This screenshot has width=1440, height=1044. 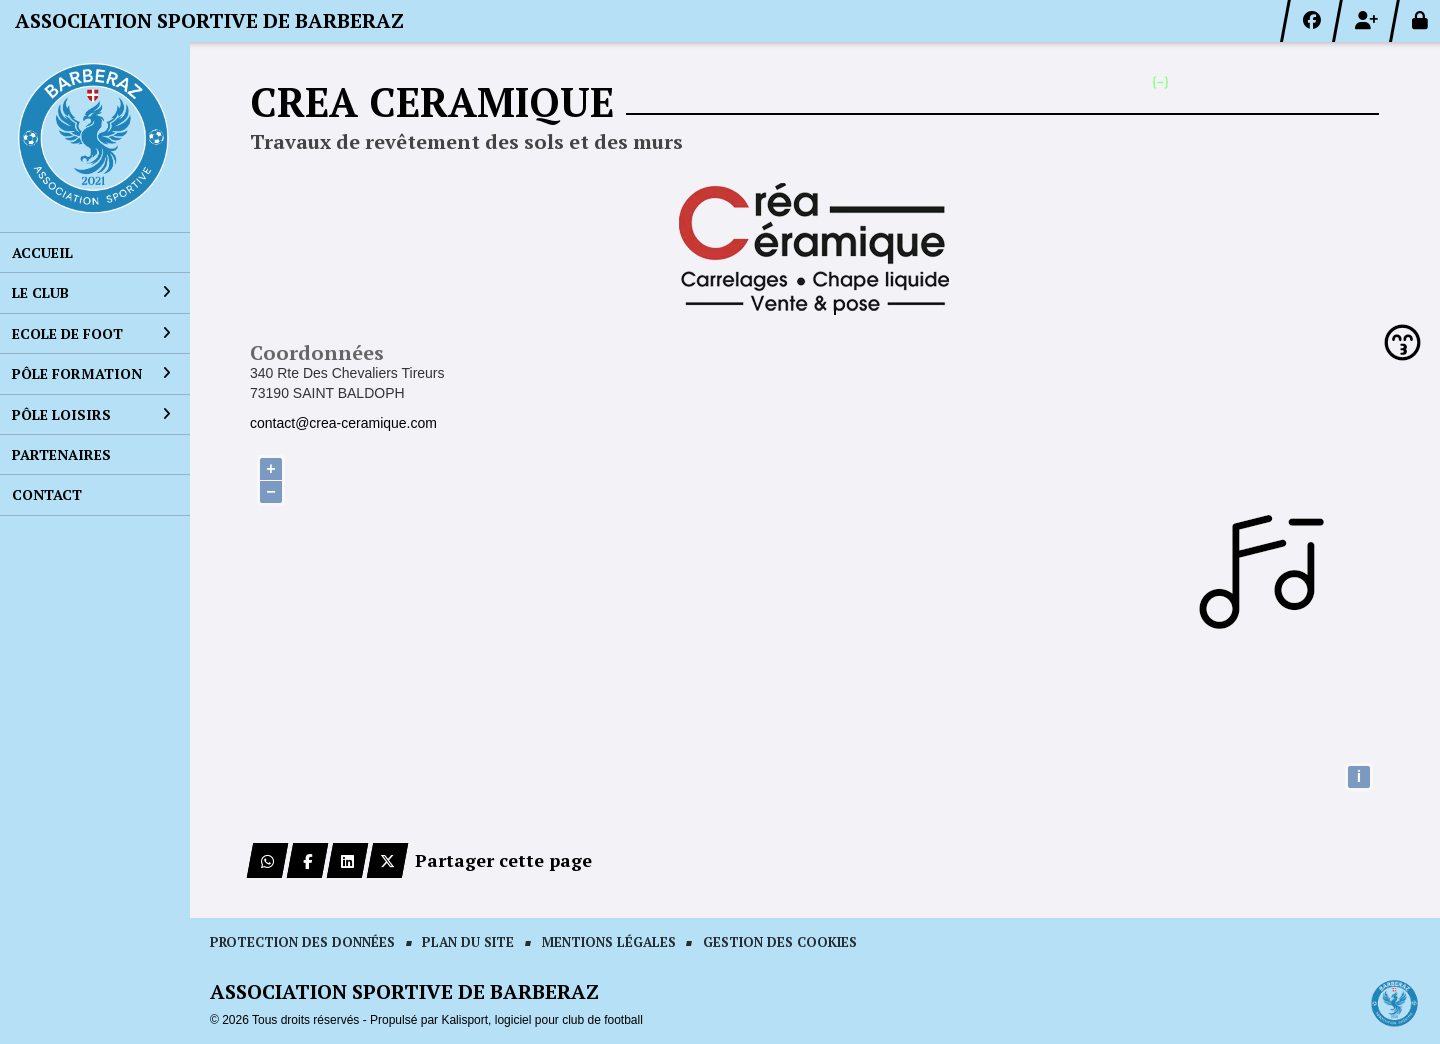 What do you see at coordinates (1402, 342) in the screenshot?
I see `react with a kiss or affection` at bounding box center [1402, 342].